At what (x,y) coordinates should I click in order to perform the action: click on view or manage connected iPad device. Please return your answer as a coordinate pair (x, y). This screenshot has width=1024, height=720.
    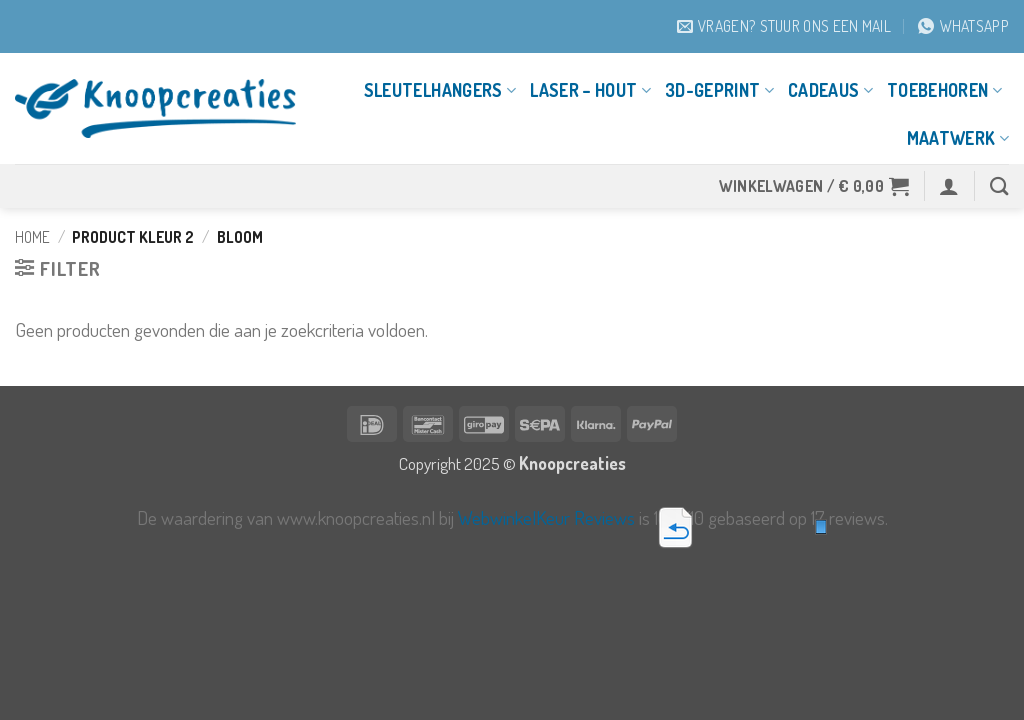
    Looking at the image, I should click on (821, 527).